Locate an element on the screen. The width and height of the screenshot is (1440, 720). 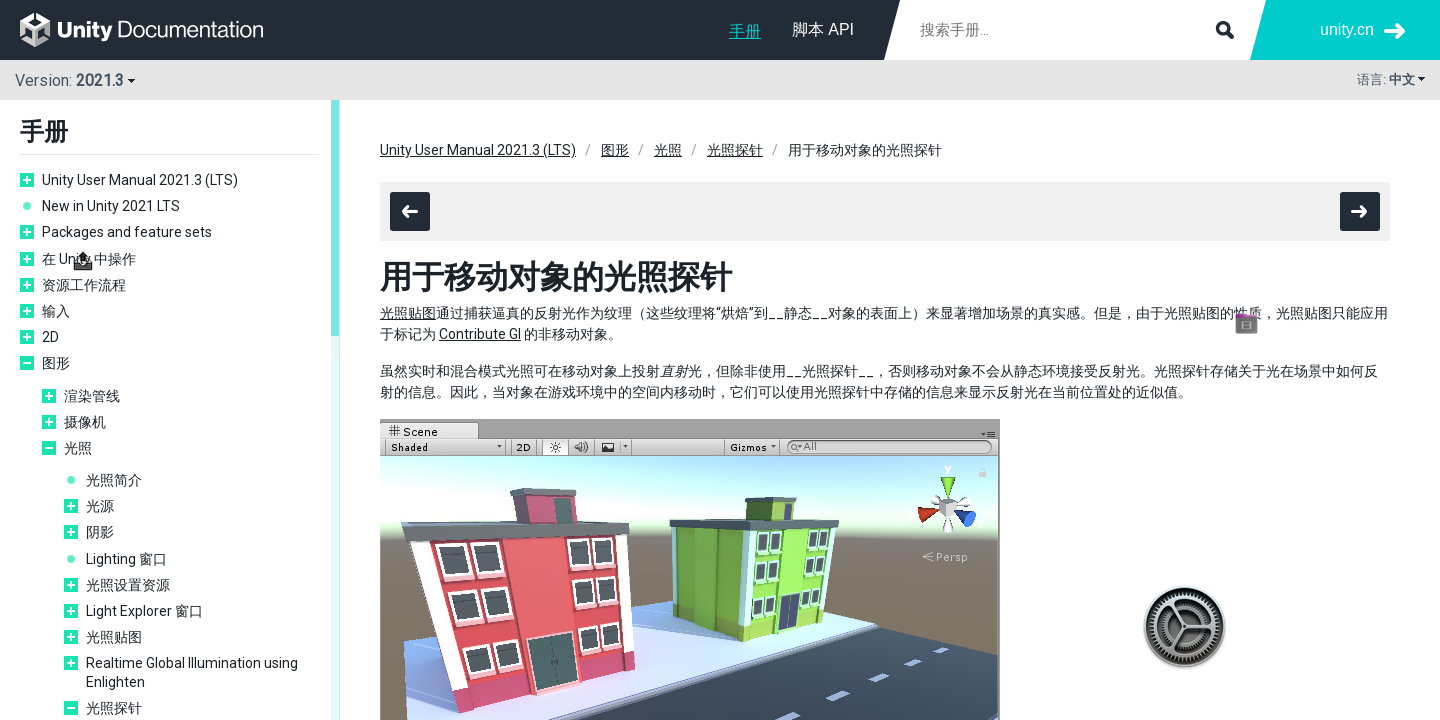
view outgoing mail in your outbox is located at coordinates (83, 262).